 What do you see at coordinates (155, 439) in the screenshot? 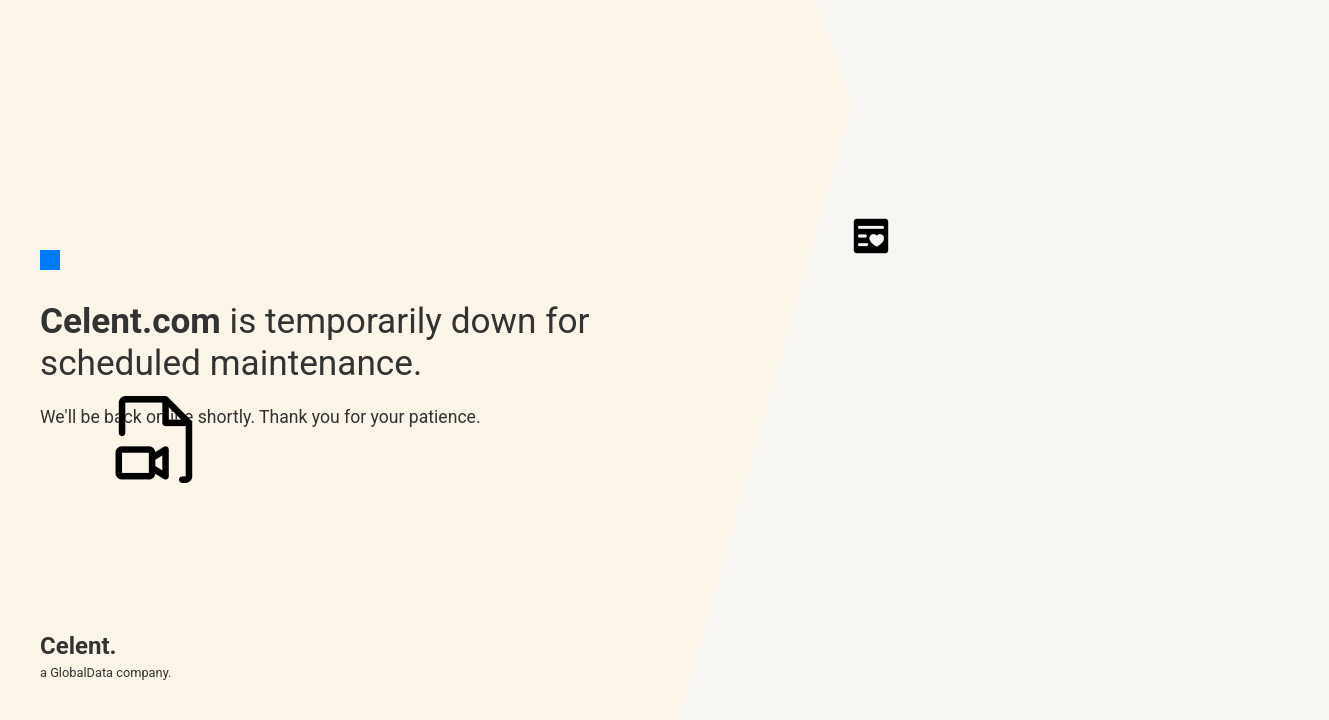
I see `open a video file` at bounding box center [155, 439].